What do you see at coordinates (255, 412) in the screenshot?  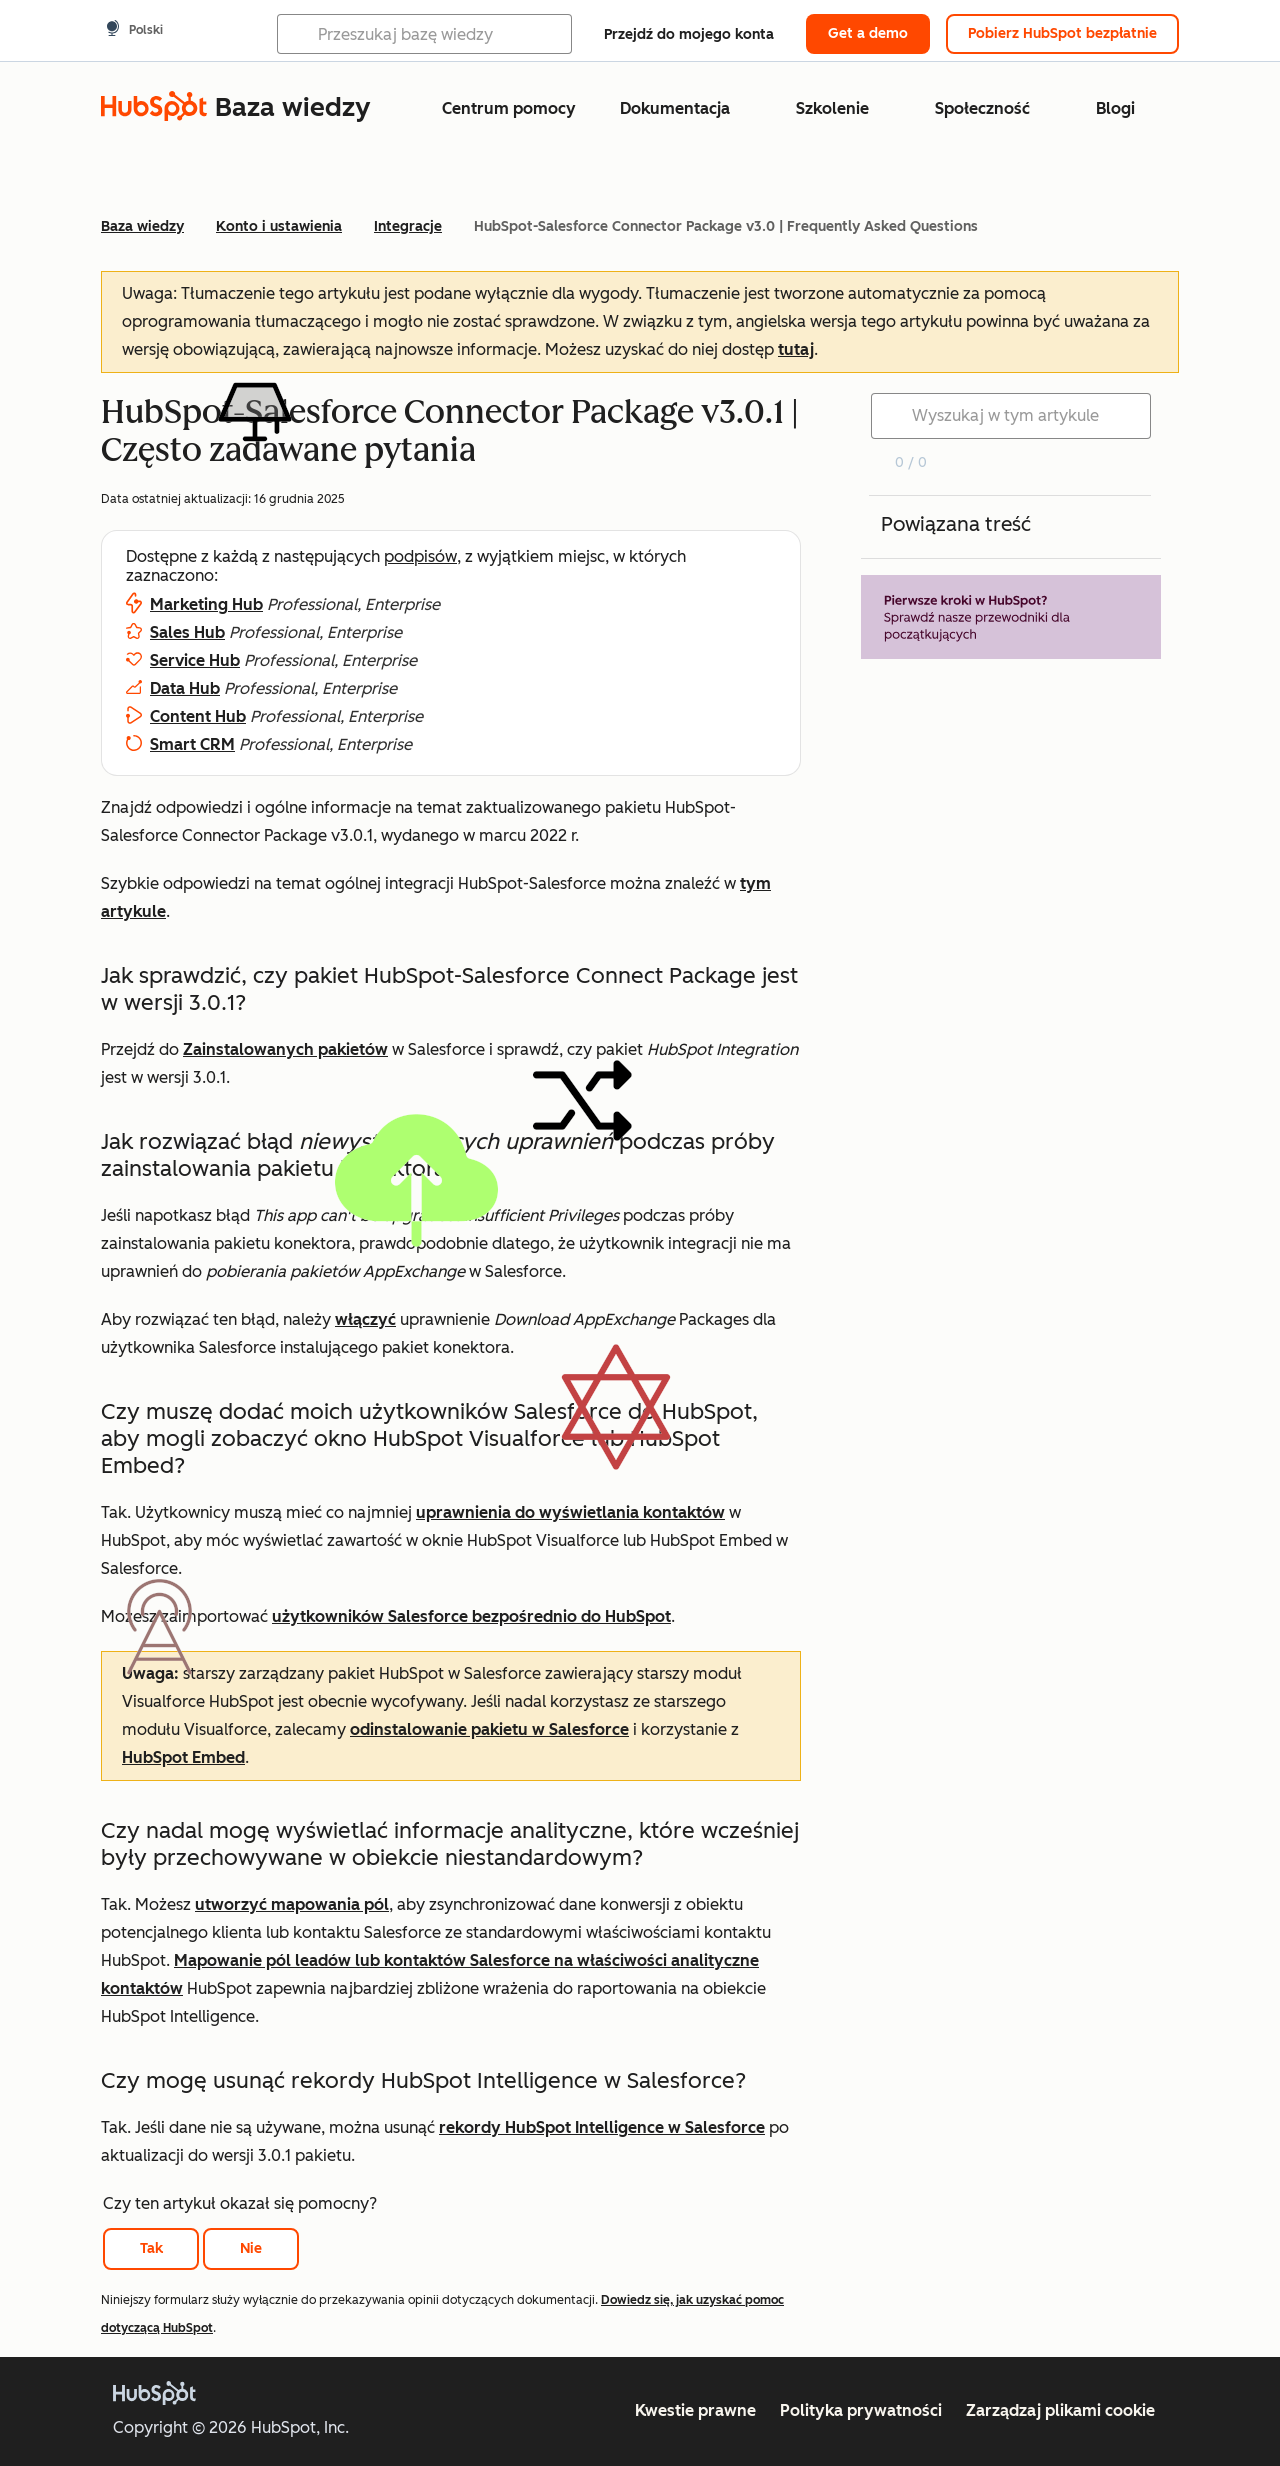 I see `toggle desk lamp or lighting settings` at bounding box center [255, 412].